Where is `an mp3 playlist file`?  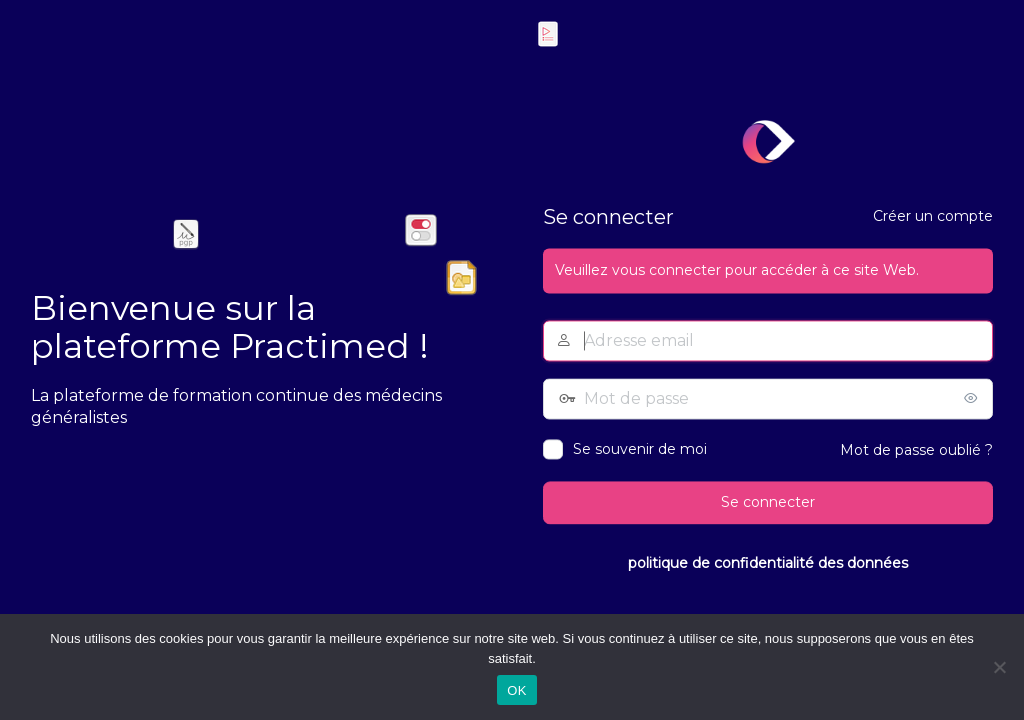
an mp3 playlist file is located at coordinates (548, 34).